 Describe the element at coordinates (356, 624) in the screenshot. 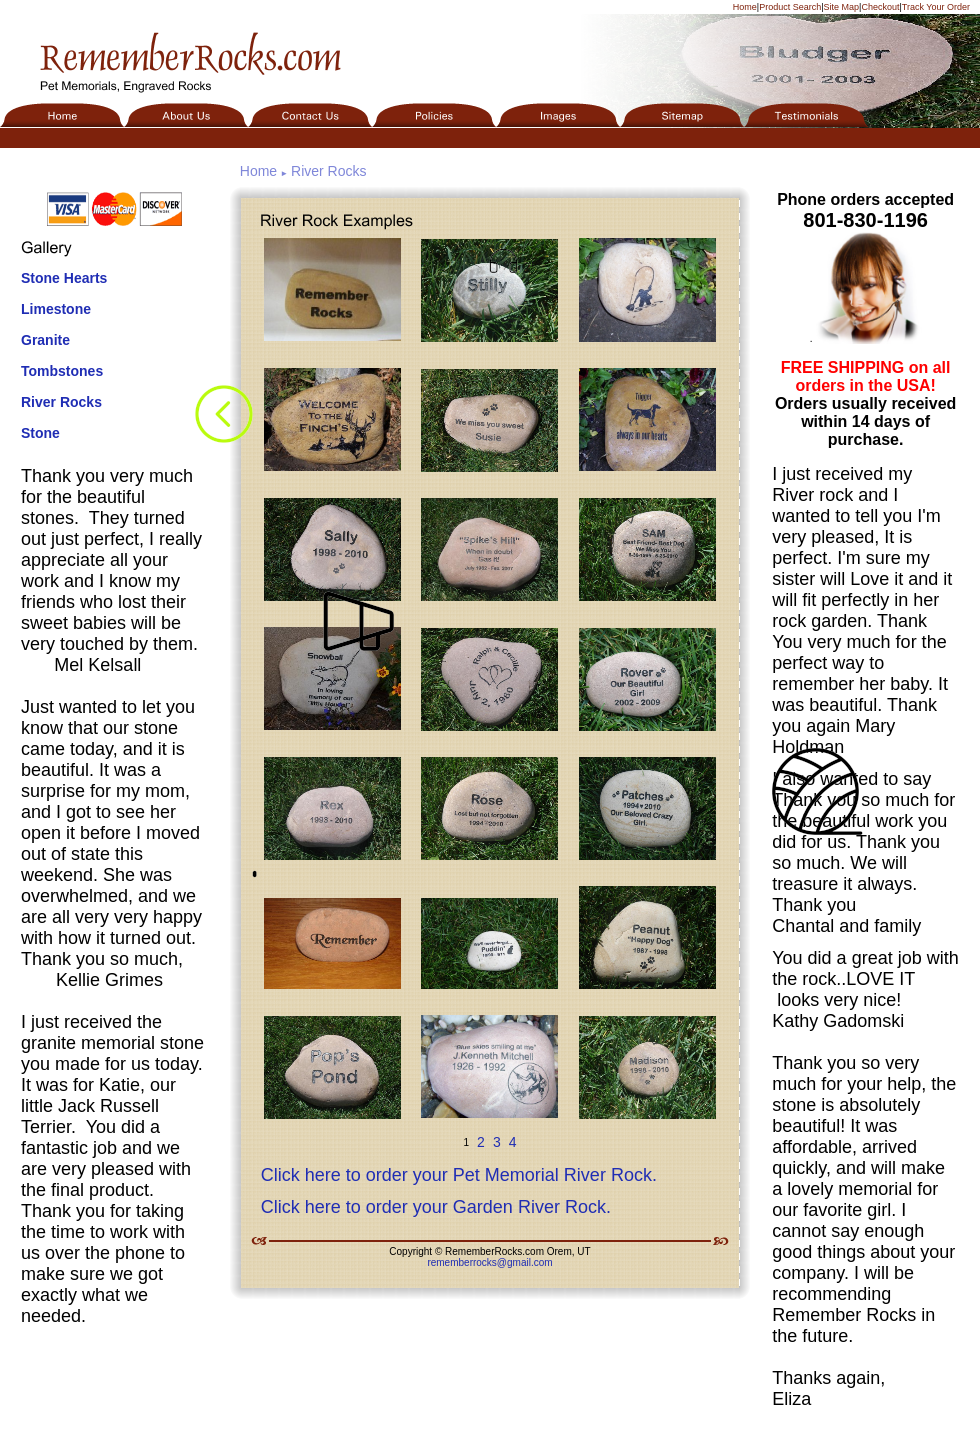

I see `make an announcement` at that location.